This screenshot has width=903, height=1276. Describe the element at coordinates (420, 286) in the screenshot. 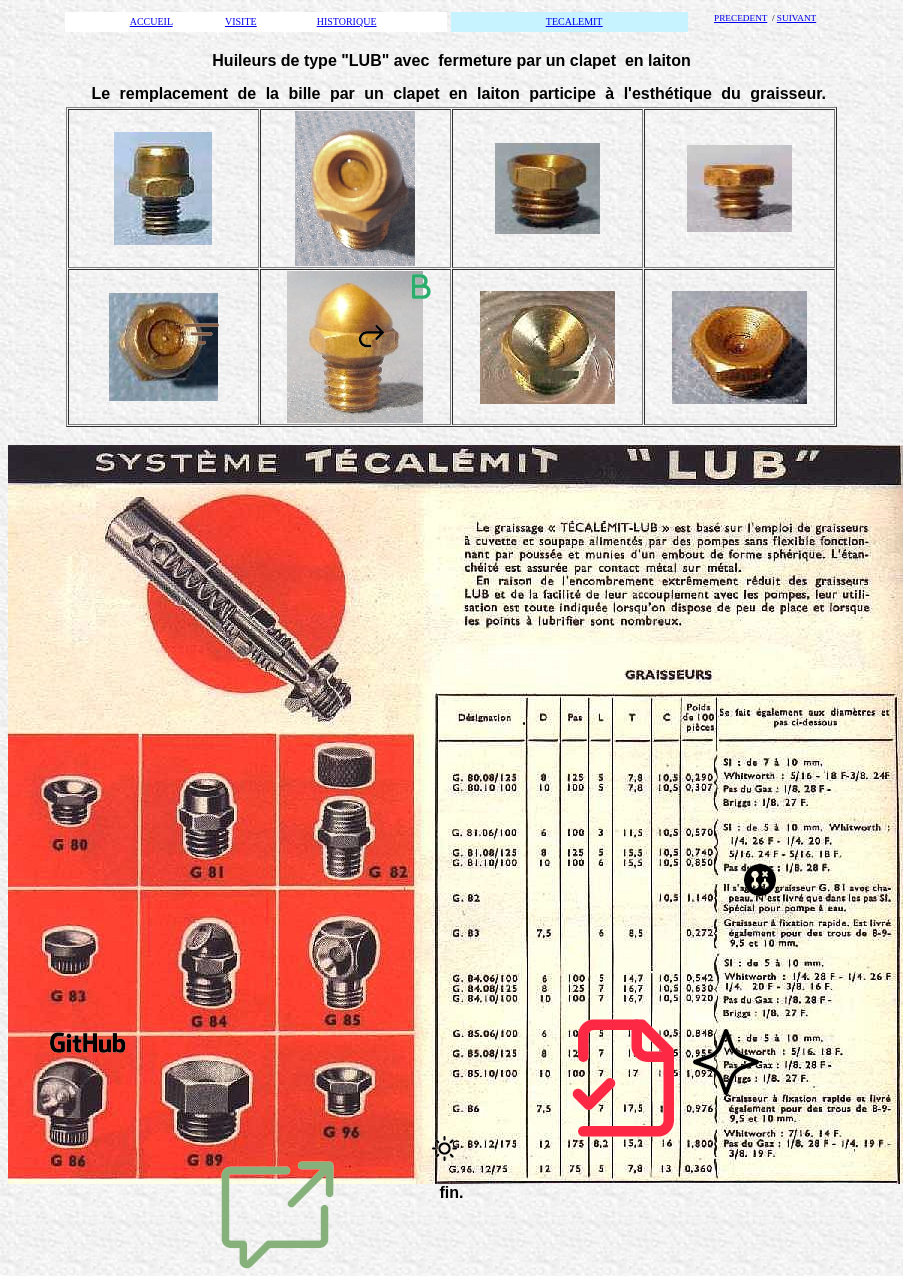

I see `apply bold formatting to selected text` at that location.